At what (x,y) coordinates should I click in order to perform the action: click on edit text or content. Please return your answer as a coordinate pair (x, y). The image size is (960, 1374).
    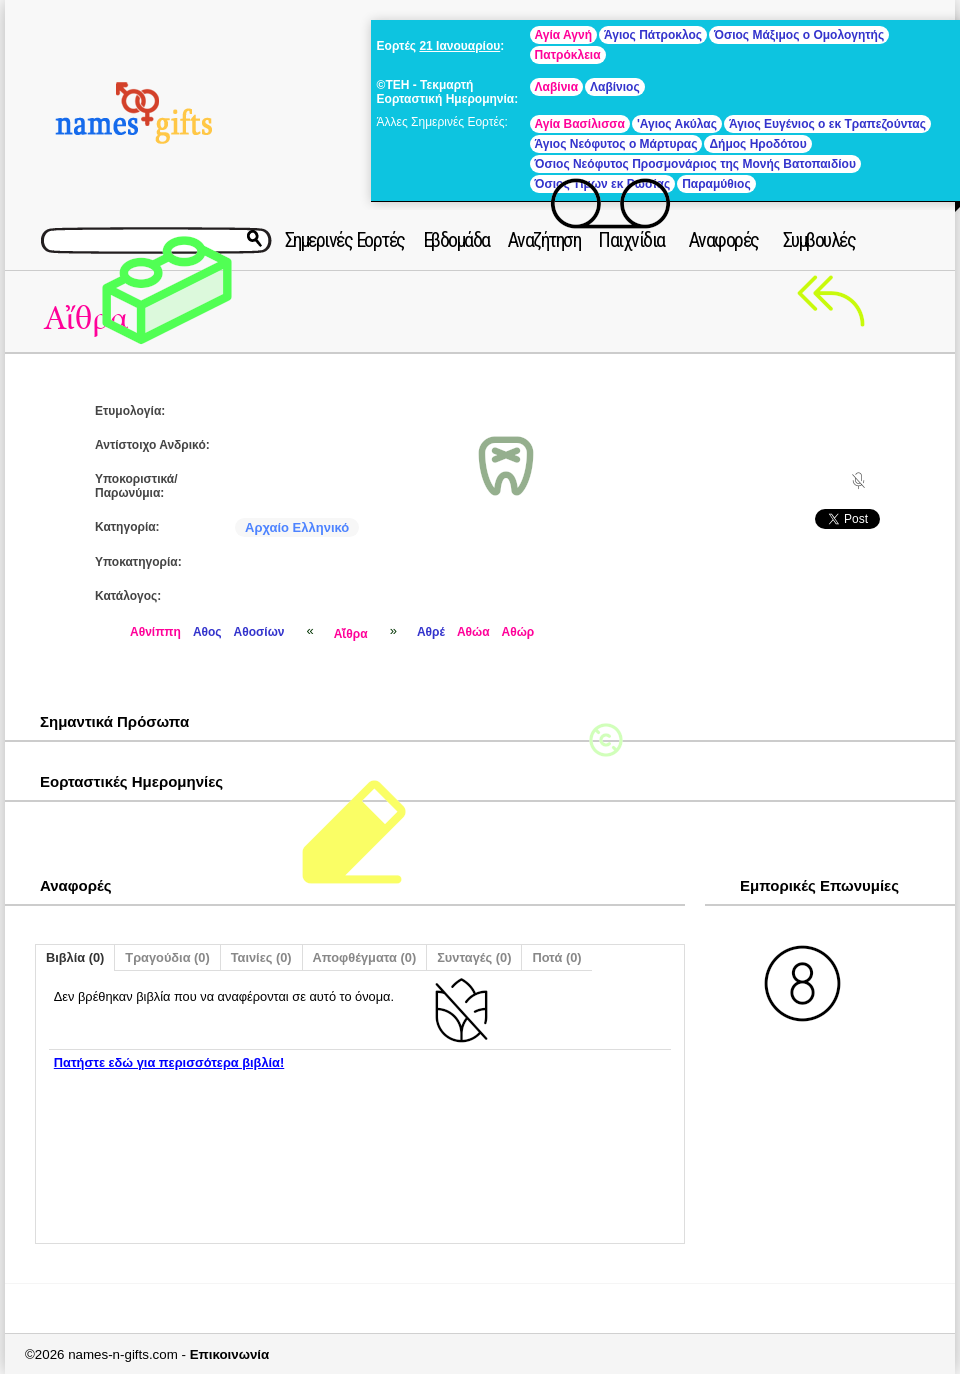
    Looking at the image, I should click on (352, 834).